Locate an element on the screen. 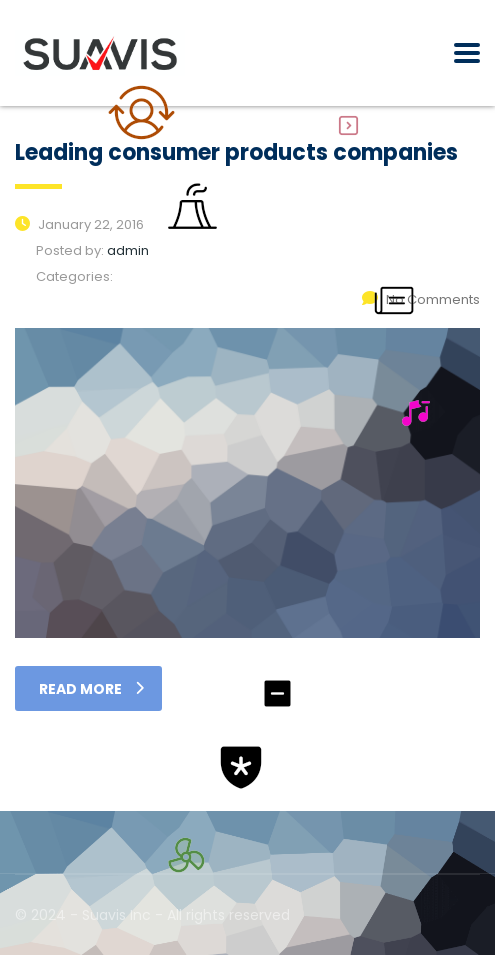  view news feed or articles is located at coordinates (395, 300).